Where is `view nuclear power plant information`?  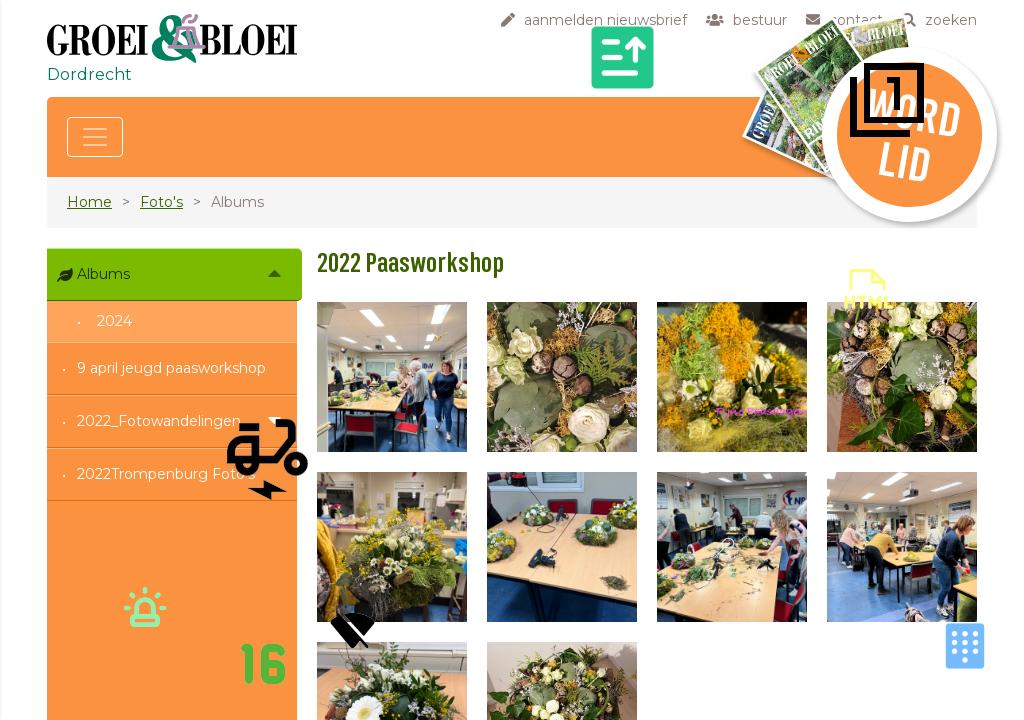
view nuclear power plant information is located at coordinates (186, 33).